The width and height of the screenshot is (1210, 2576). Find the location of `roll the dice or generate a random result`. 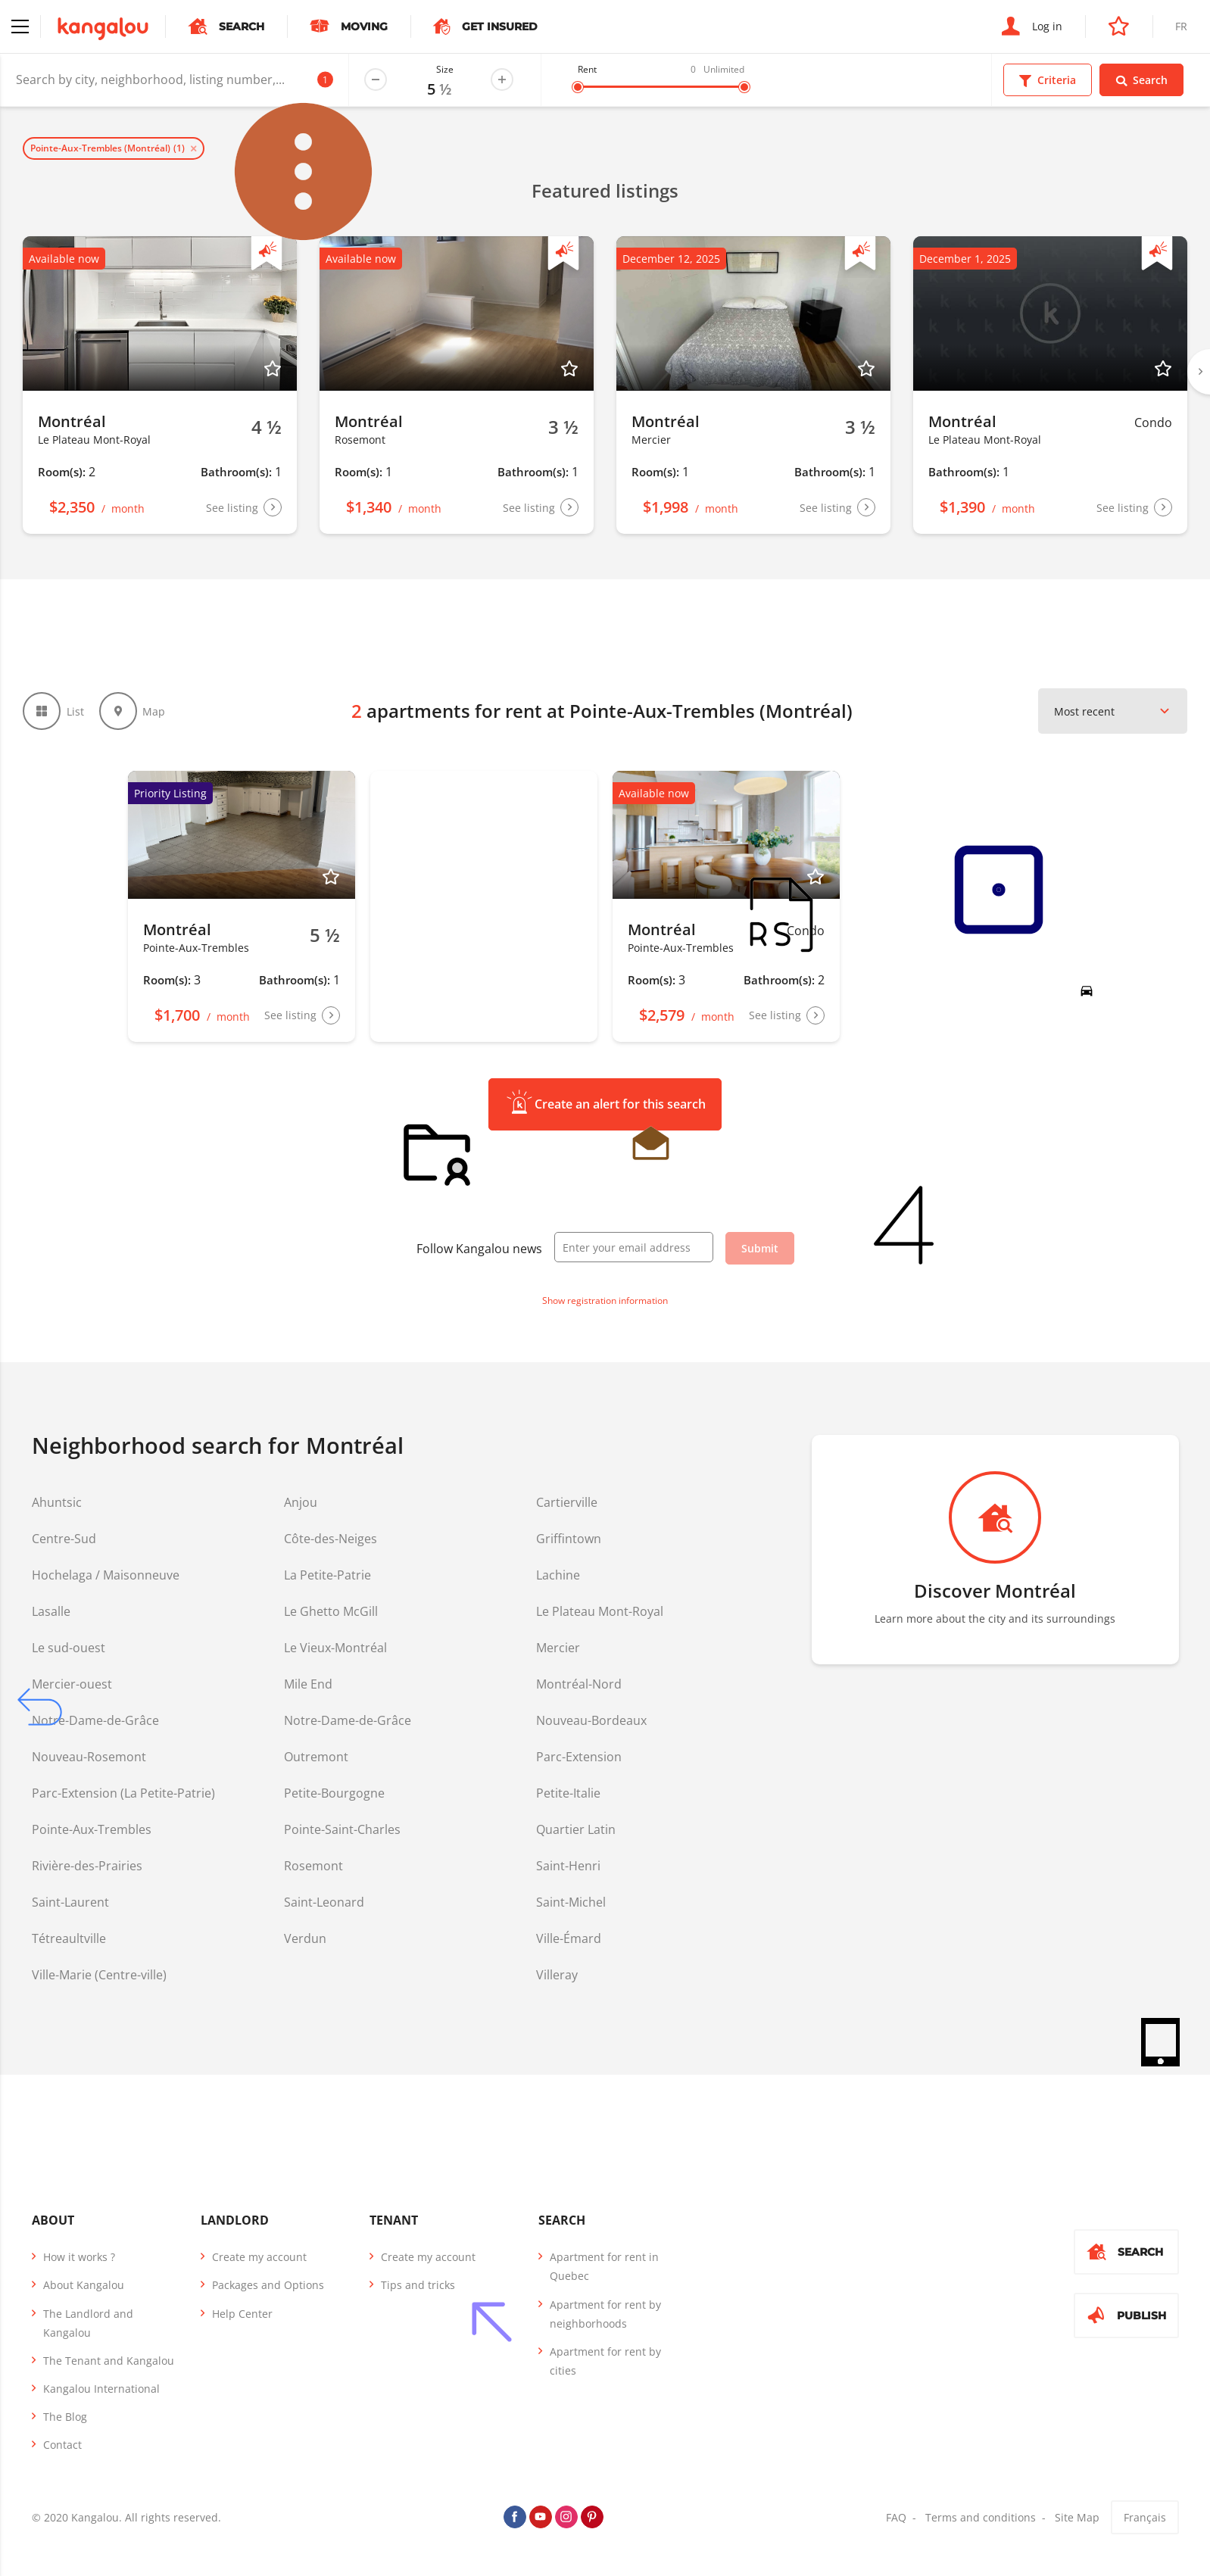

roll the dice or generate a random result is located at coordinates (999, 890).